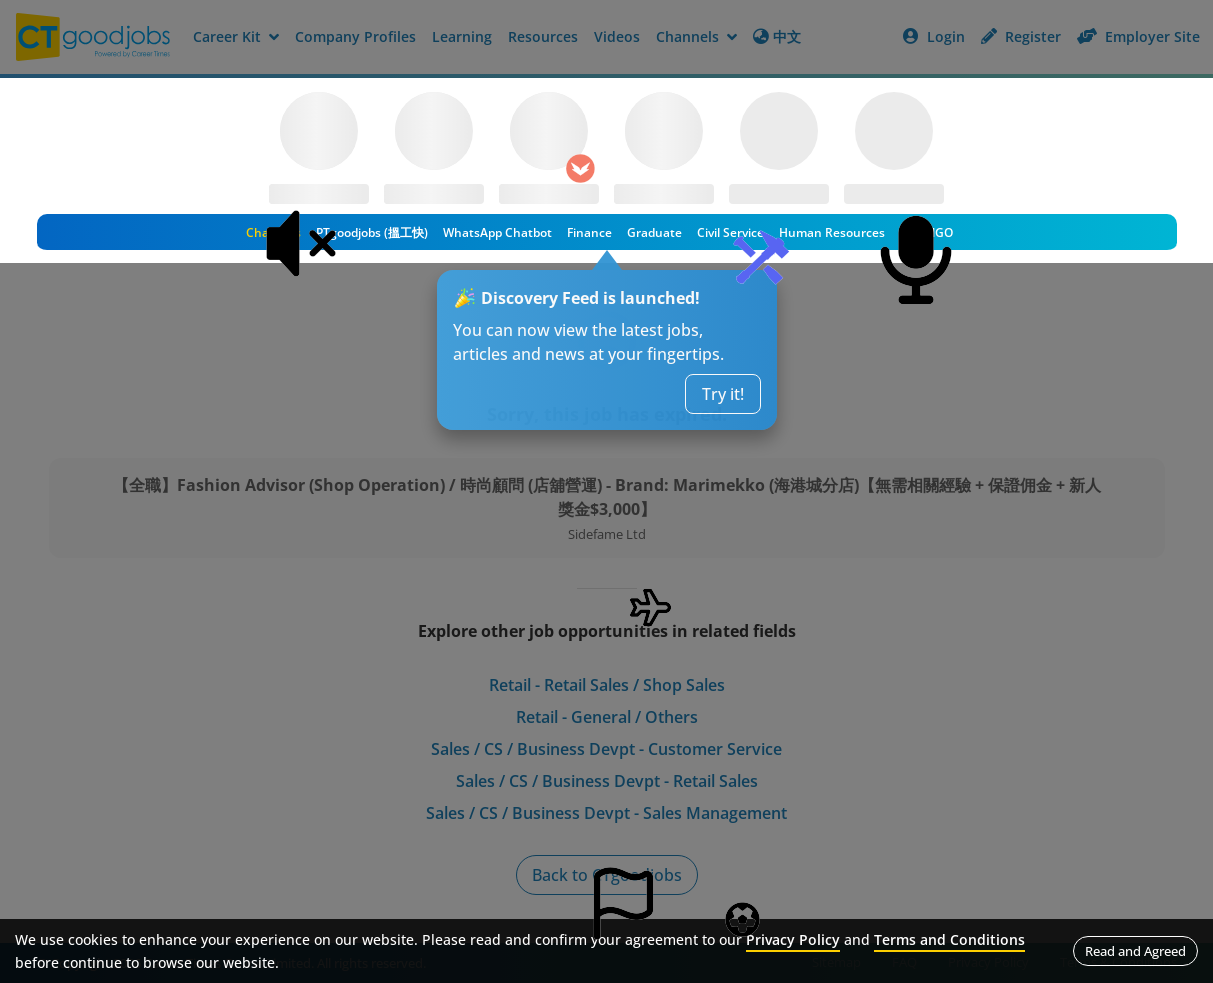 This screenshot has height=983, width=1213. I want to click on enable airplane mode, so click(650, 607).